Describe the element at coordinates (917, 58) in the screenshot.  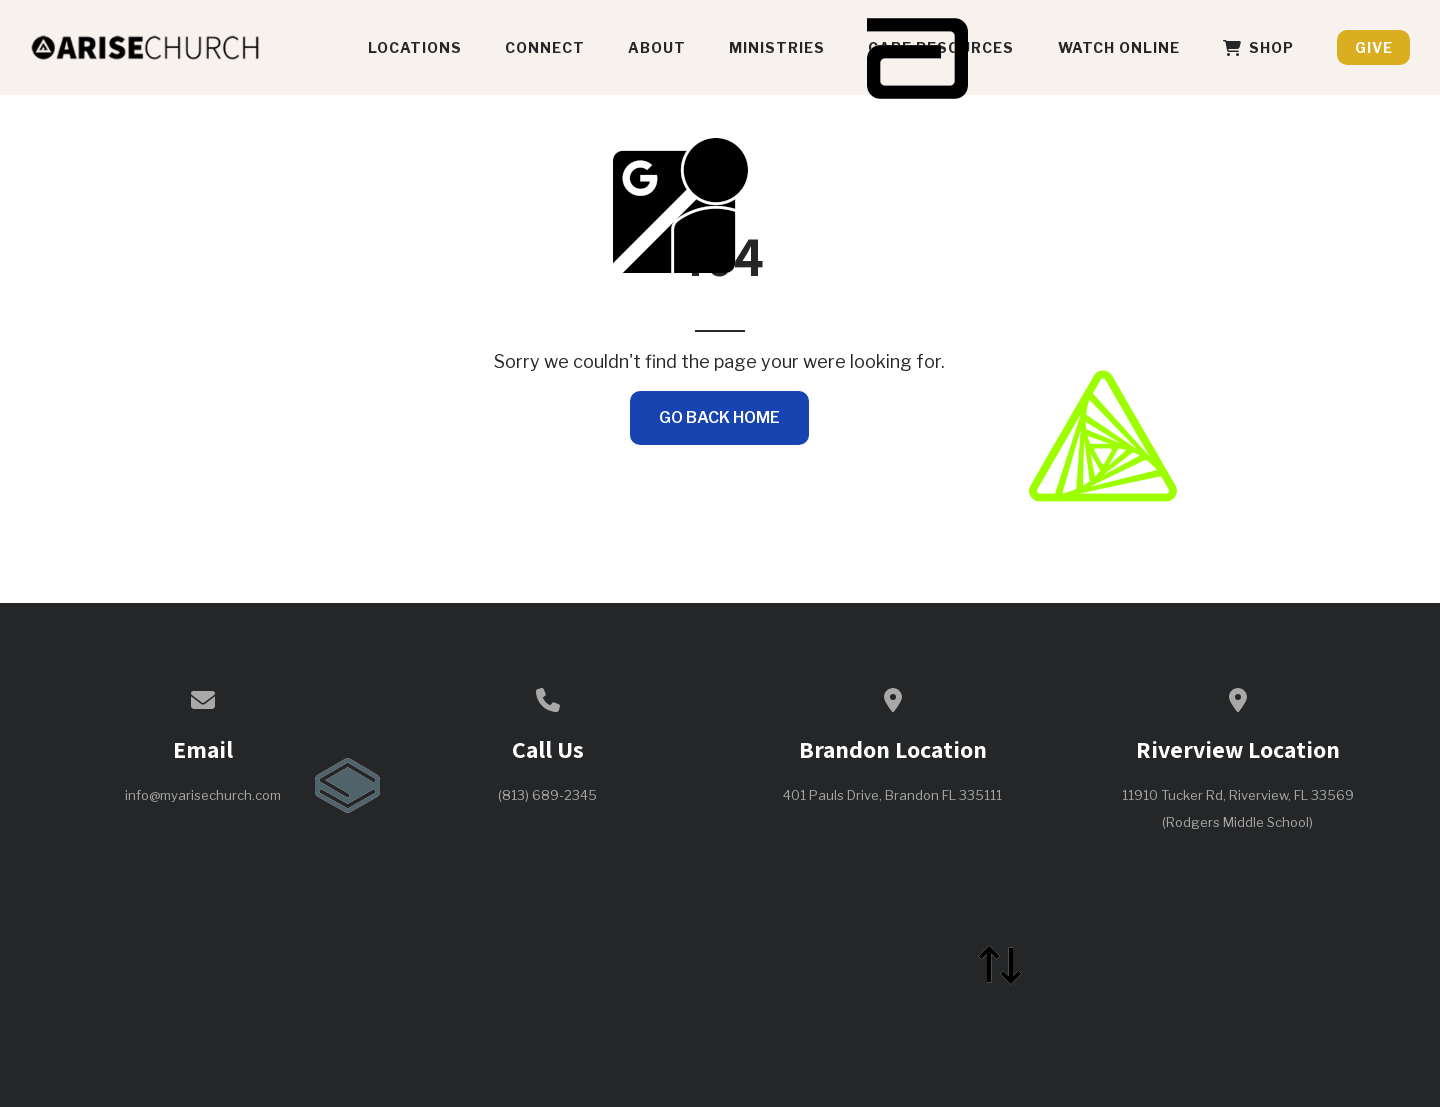
I see `abbott company logo` at that location.